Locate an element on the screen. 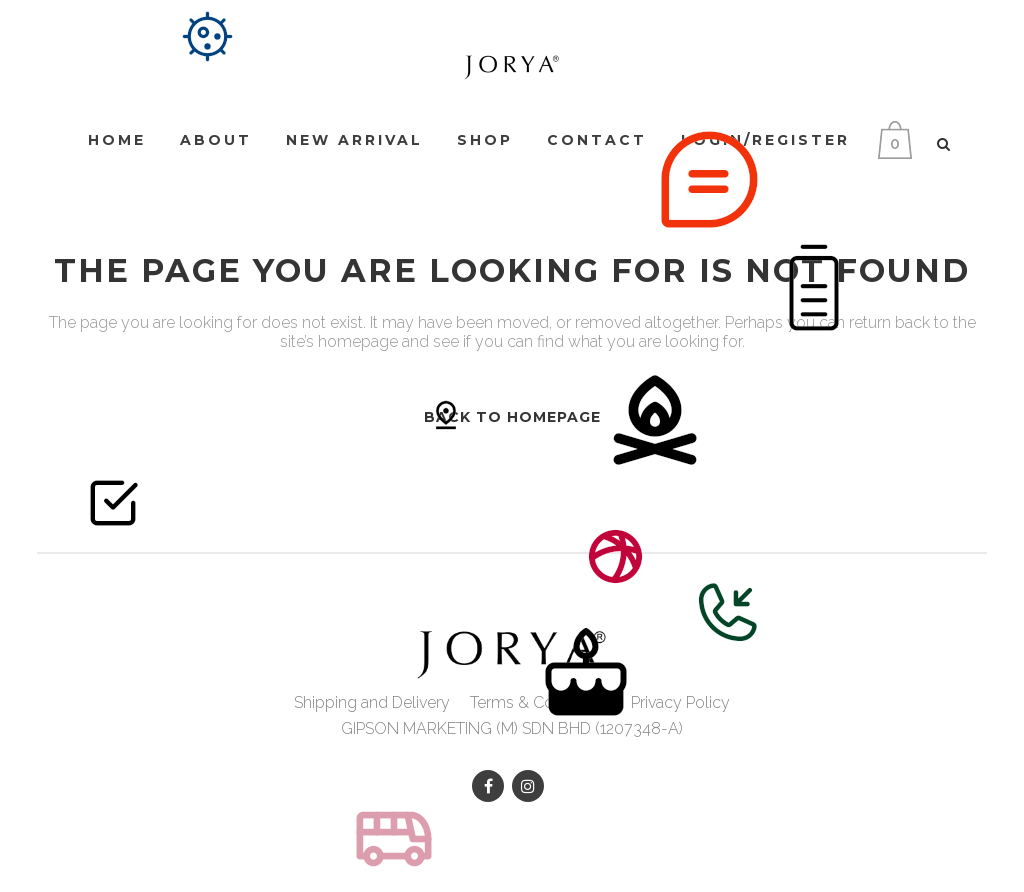  access camping or outdoor activity features is located at coordinates (655, 420).